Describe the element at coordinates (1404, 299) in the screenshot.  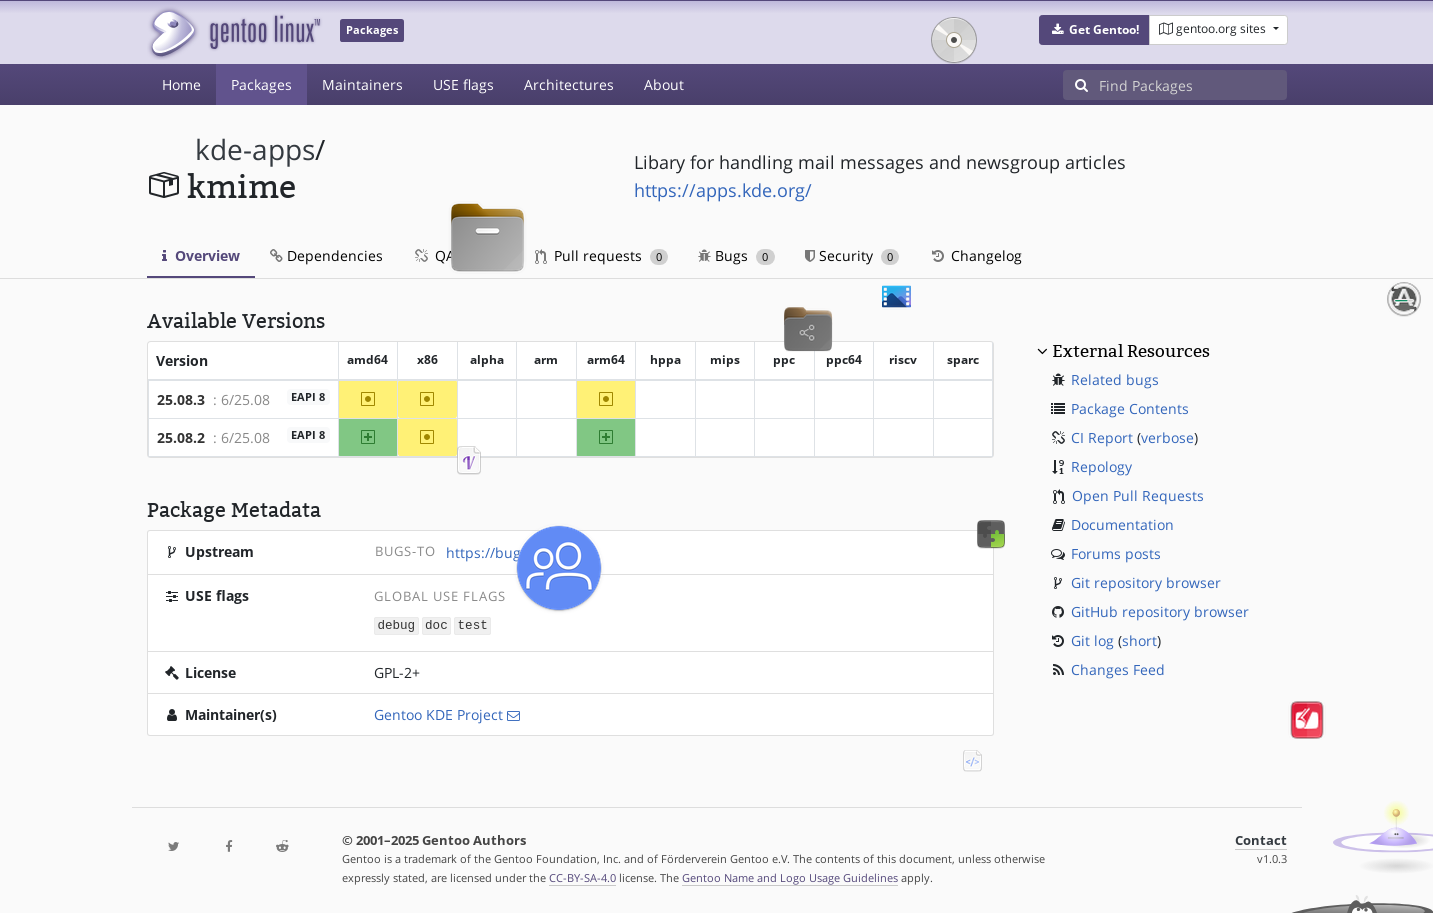
I see `open the software updater application` at that location.